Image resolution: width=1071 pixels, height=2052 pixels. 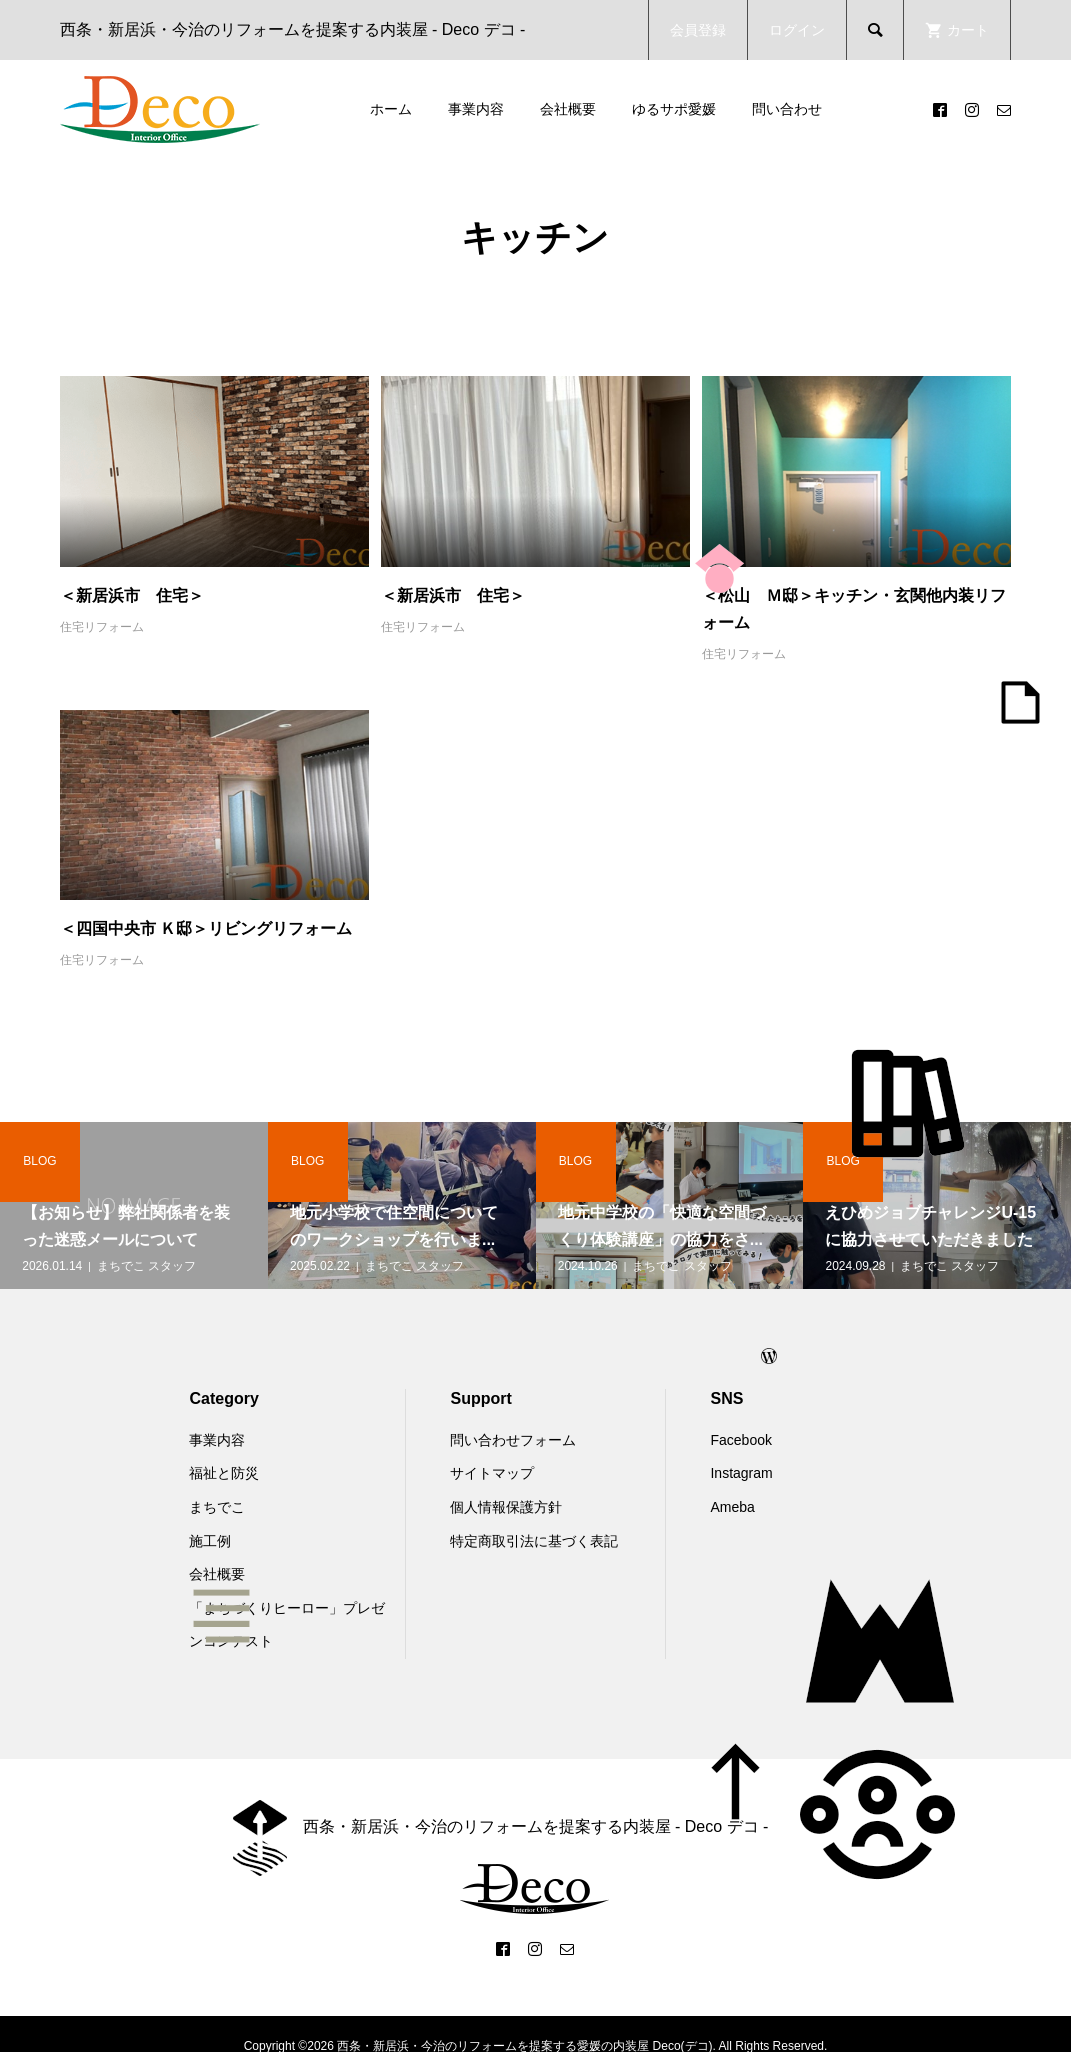 I want to click on flux brand logo, so click(x=260, y=1838).